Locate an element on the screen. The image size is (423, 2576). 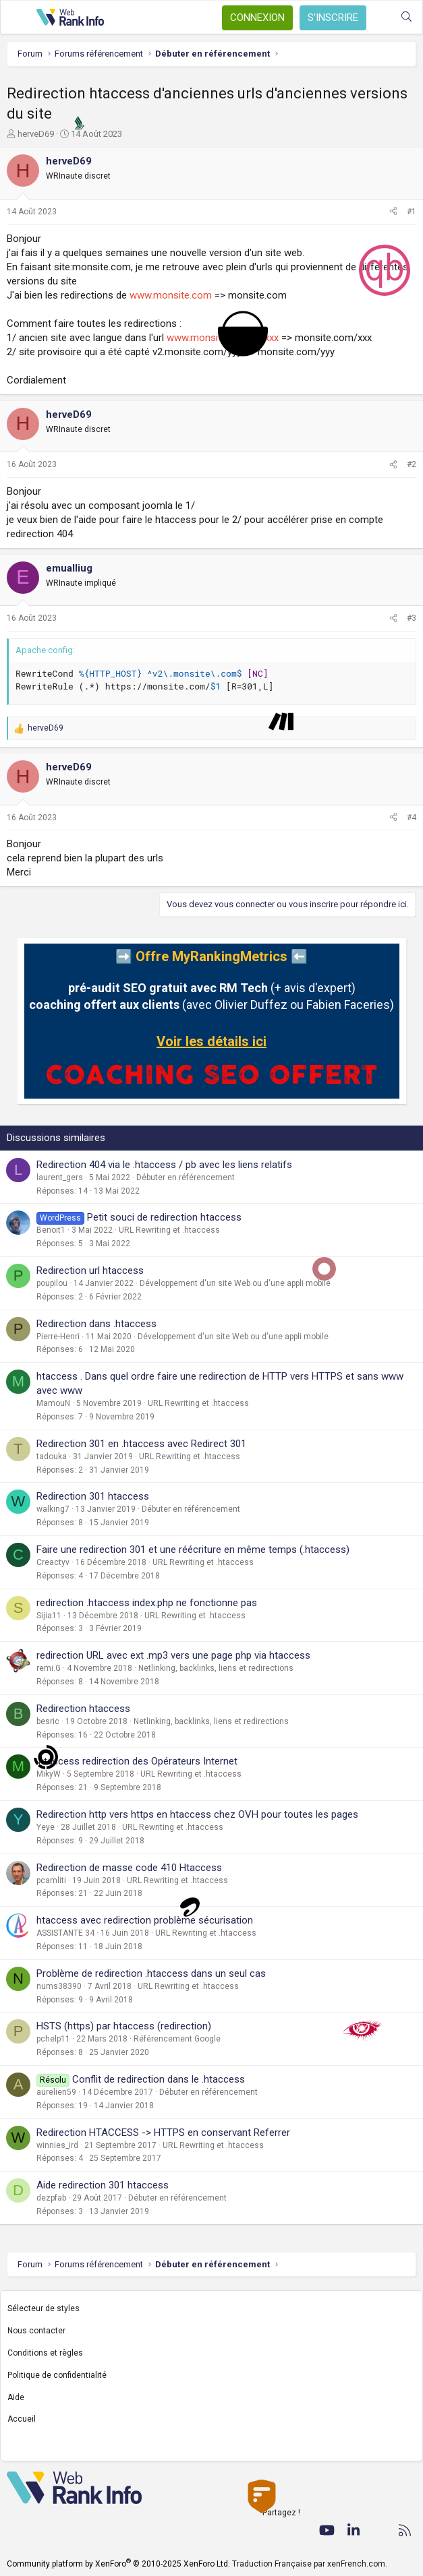
Singapore Airlines app or website is located at coordinates (80, 123).